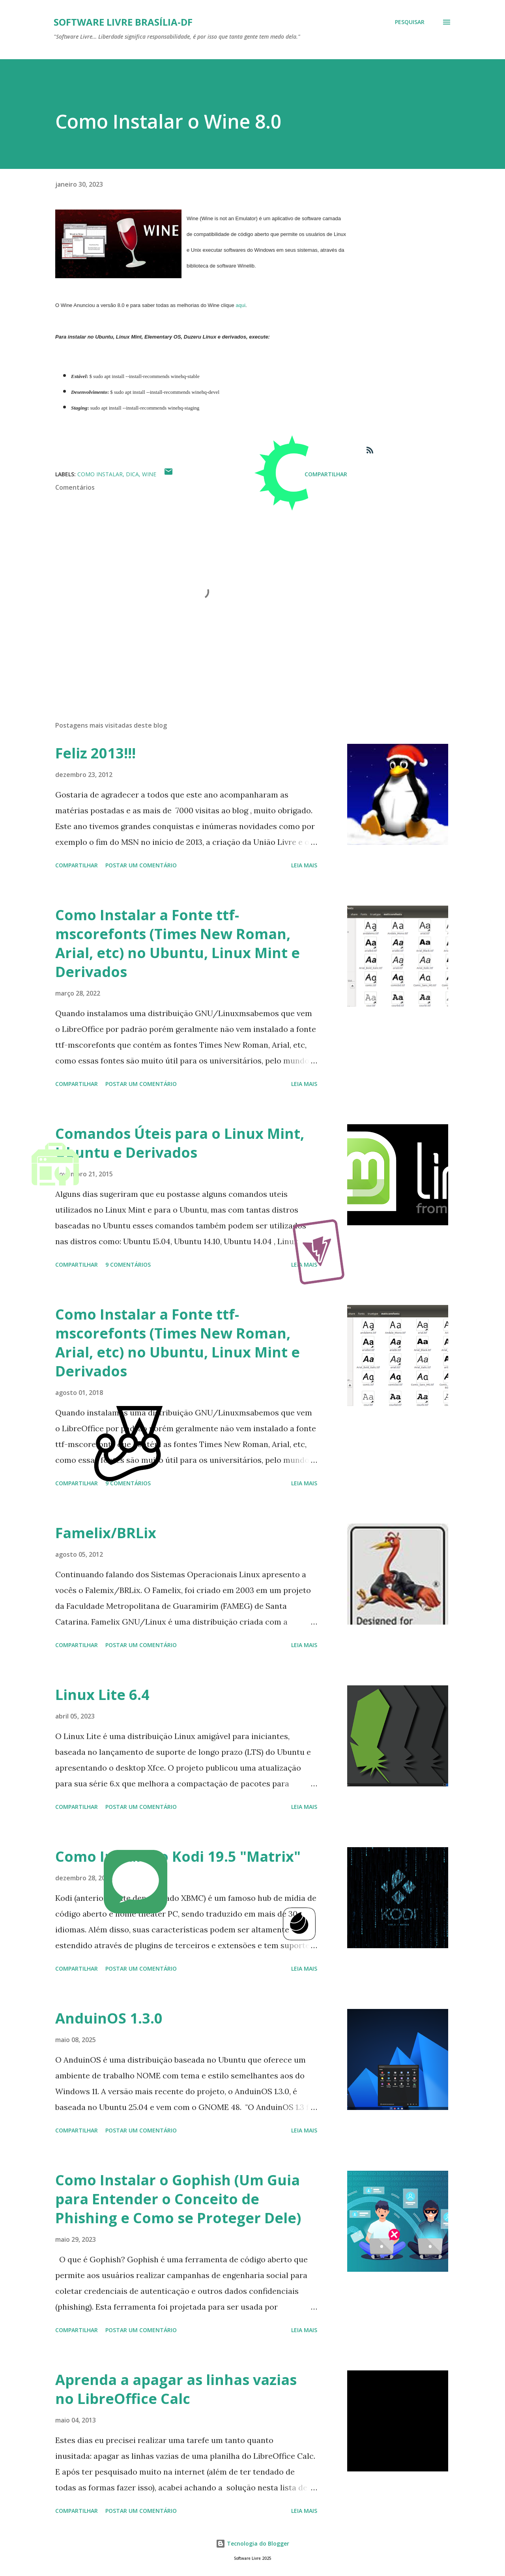 This screenshot has height=2576, width=505. I want to click on open stencyl game development software, so click(281, 473).